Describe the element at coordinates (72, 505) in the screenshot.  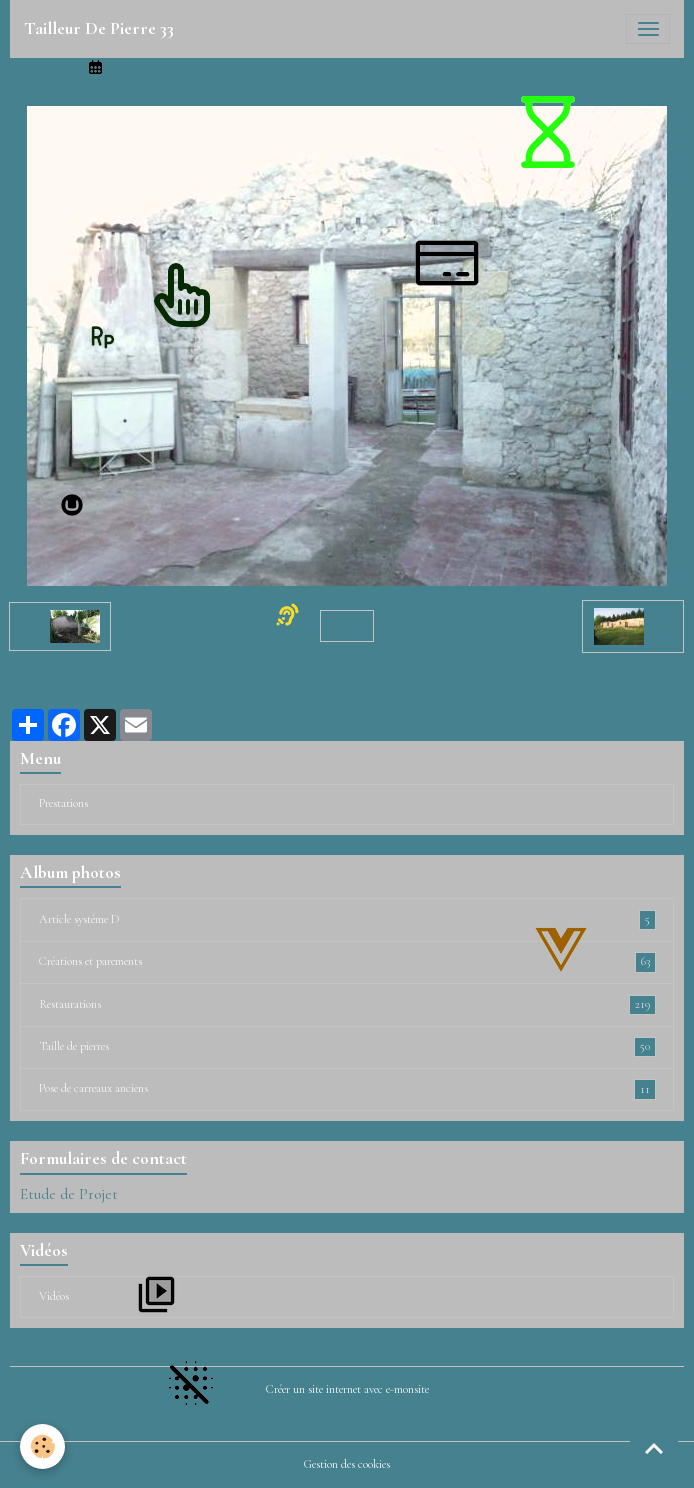
I see `umbraco CMS logo` at that location.